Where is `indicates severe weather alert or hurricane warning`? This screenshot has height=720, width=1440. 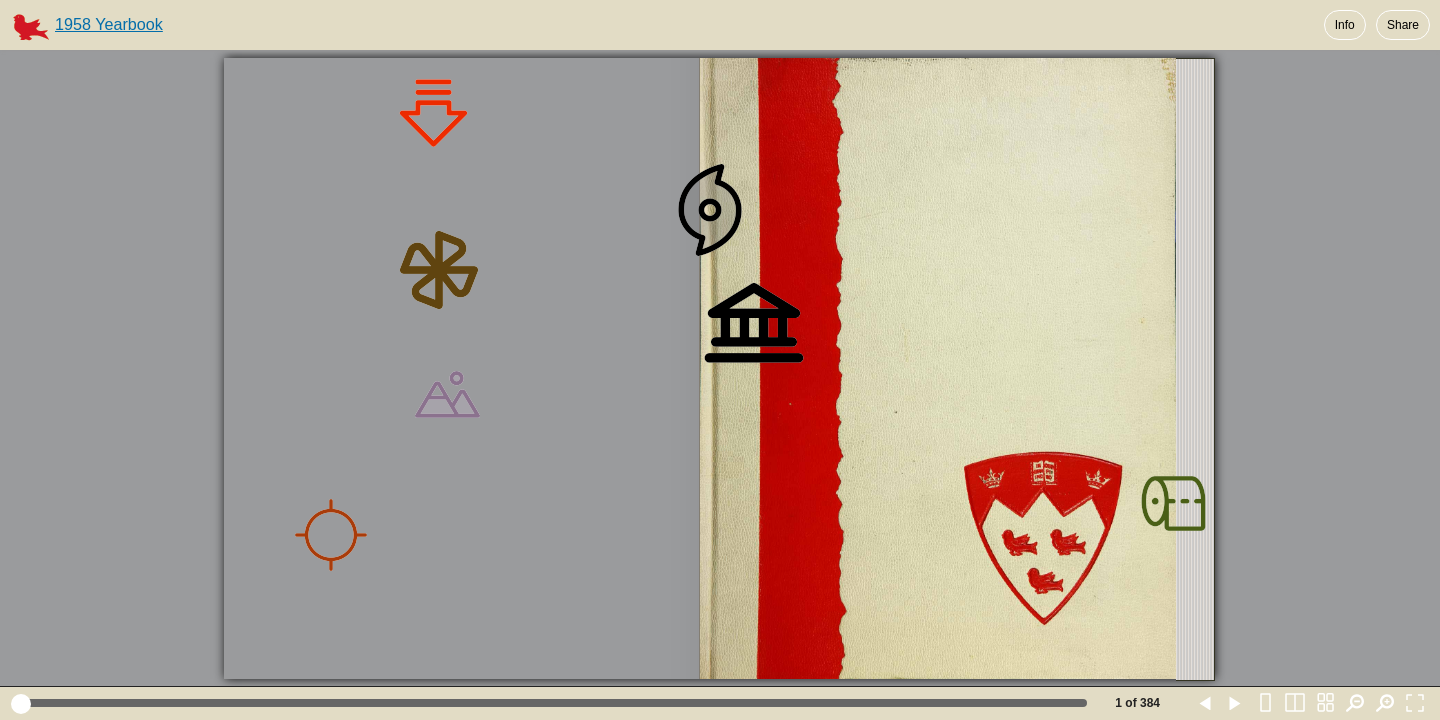
indicates severe weather alert or hurricane warning is located at coordinates (710, 210).